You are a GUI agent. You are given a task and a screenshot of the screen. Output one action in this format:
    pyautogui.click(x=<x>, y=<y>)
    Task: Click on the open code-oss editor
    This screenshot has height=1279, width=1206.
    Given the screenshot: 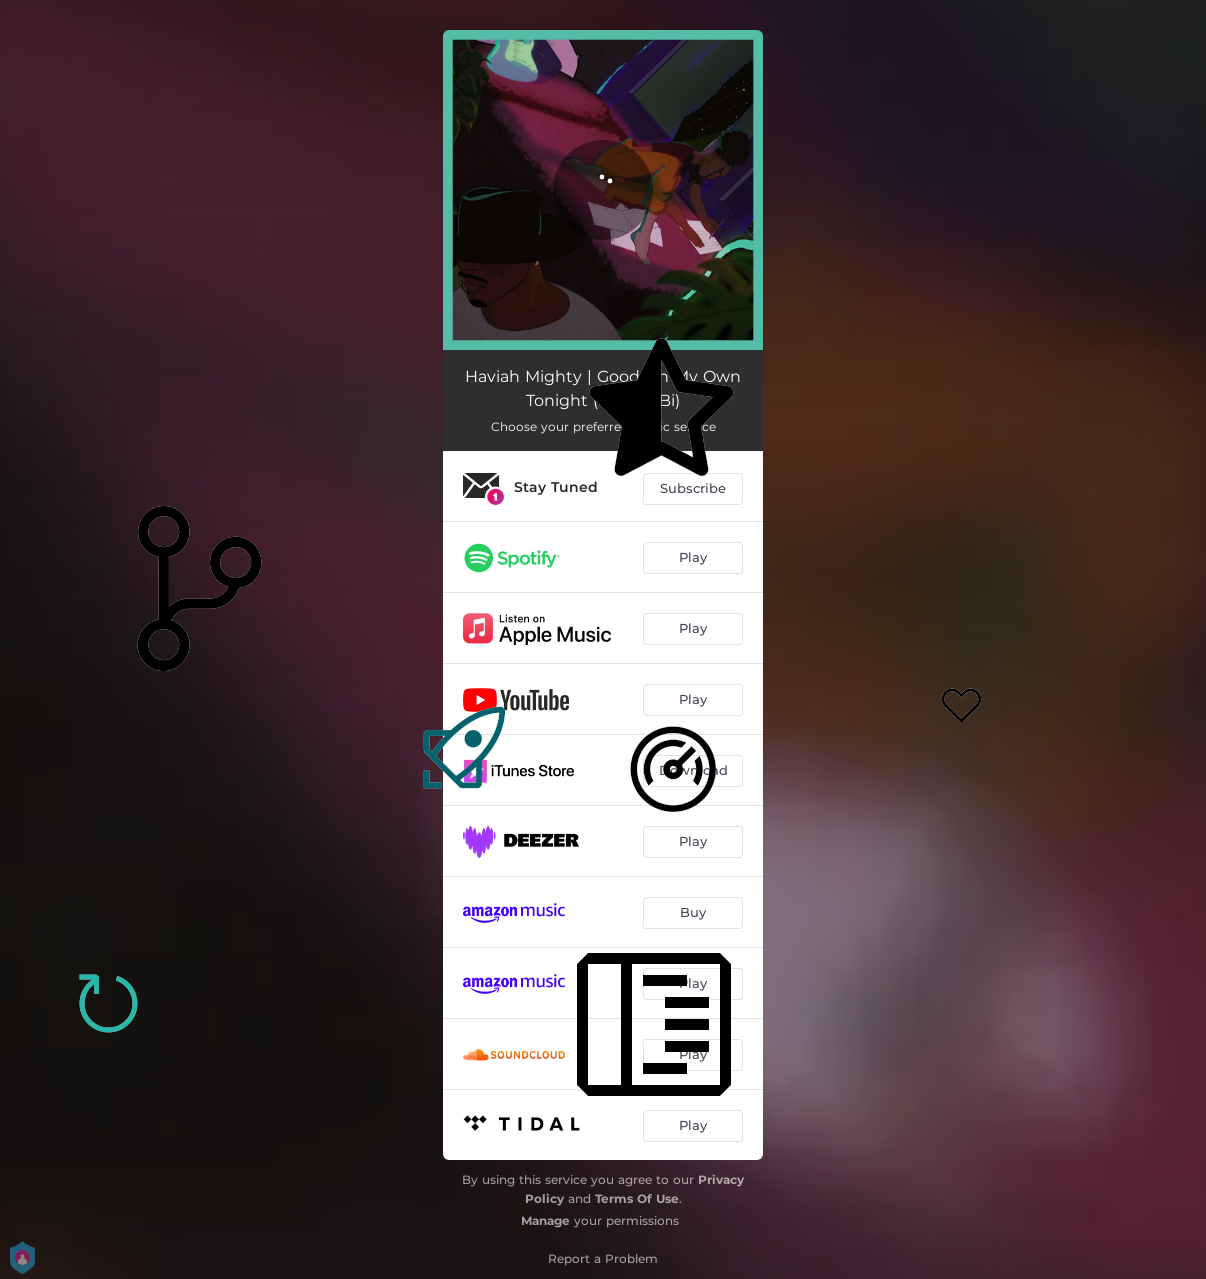 What is the action you would take?
    pyautogui.click(x=654, y=1030)
    